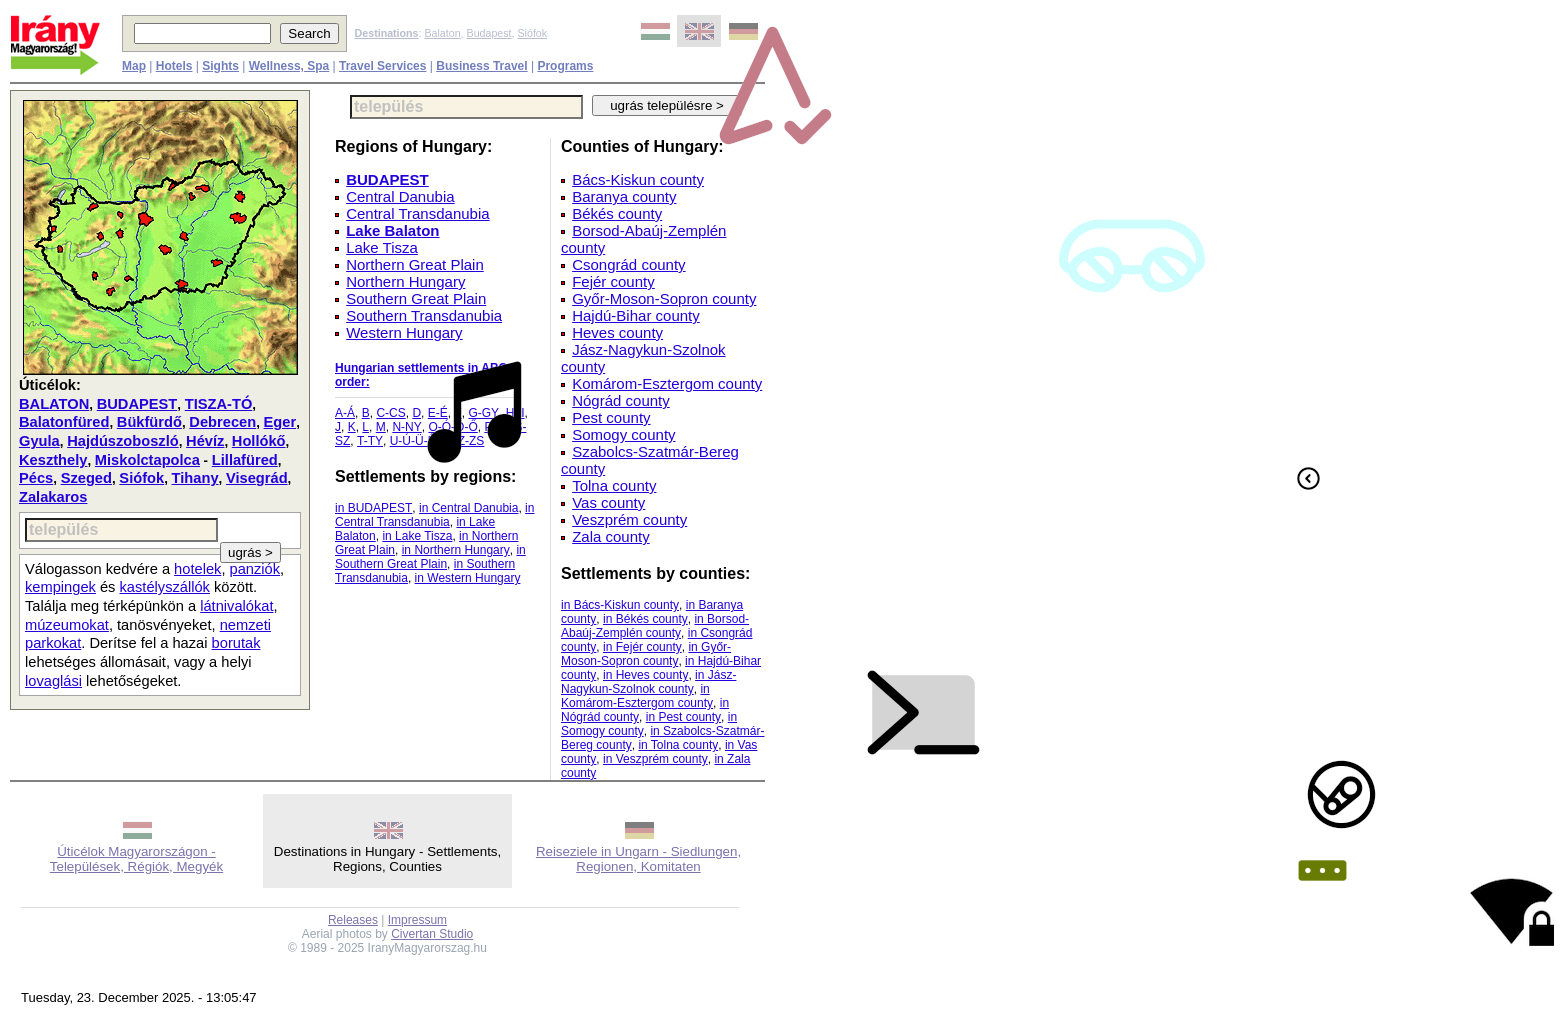 The width and height of the screenshot is (1568, 1016). I want to click on go back to the previous screen, so click(1308, 478).